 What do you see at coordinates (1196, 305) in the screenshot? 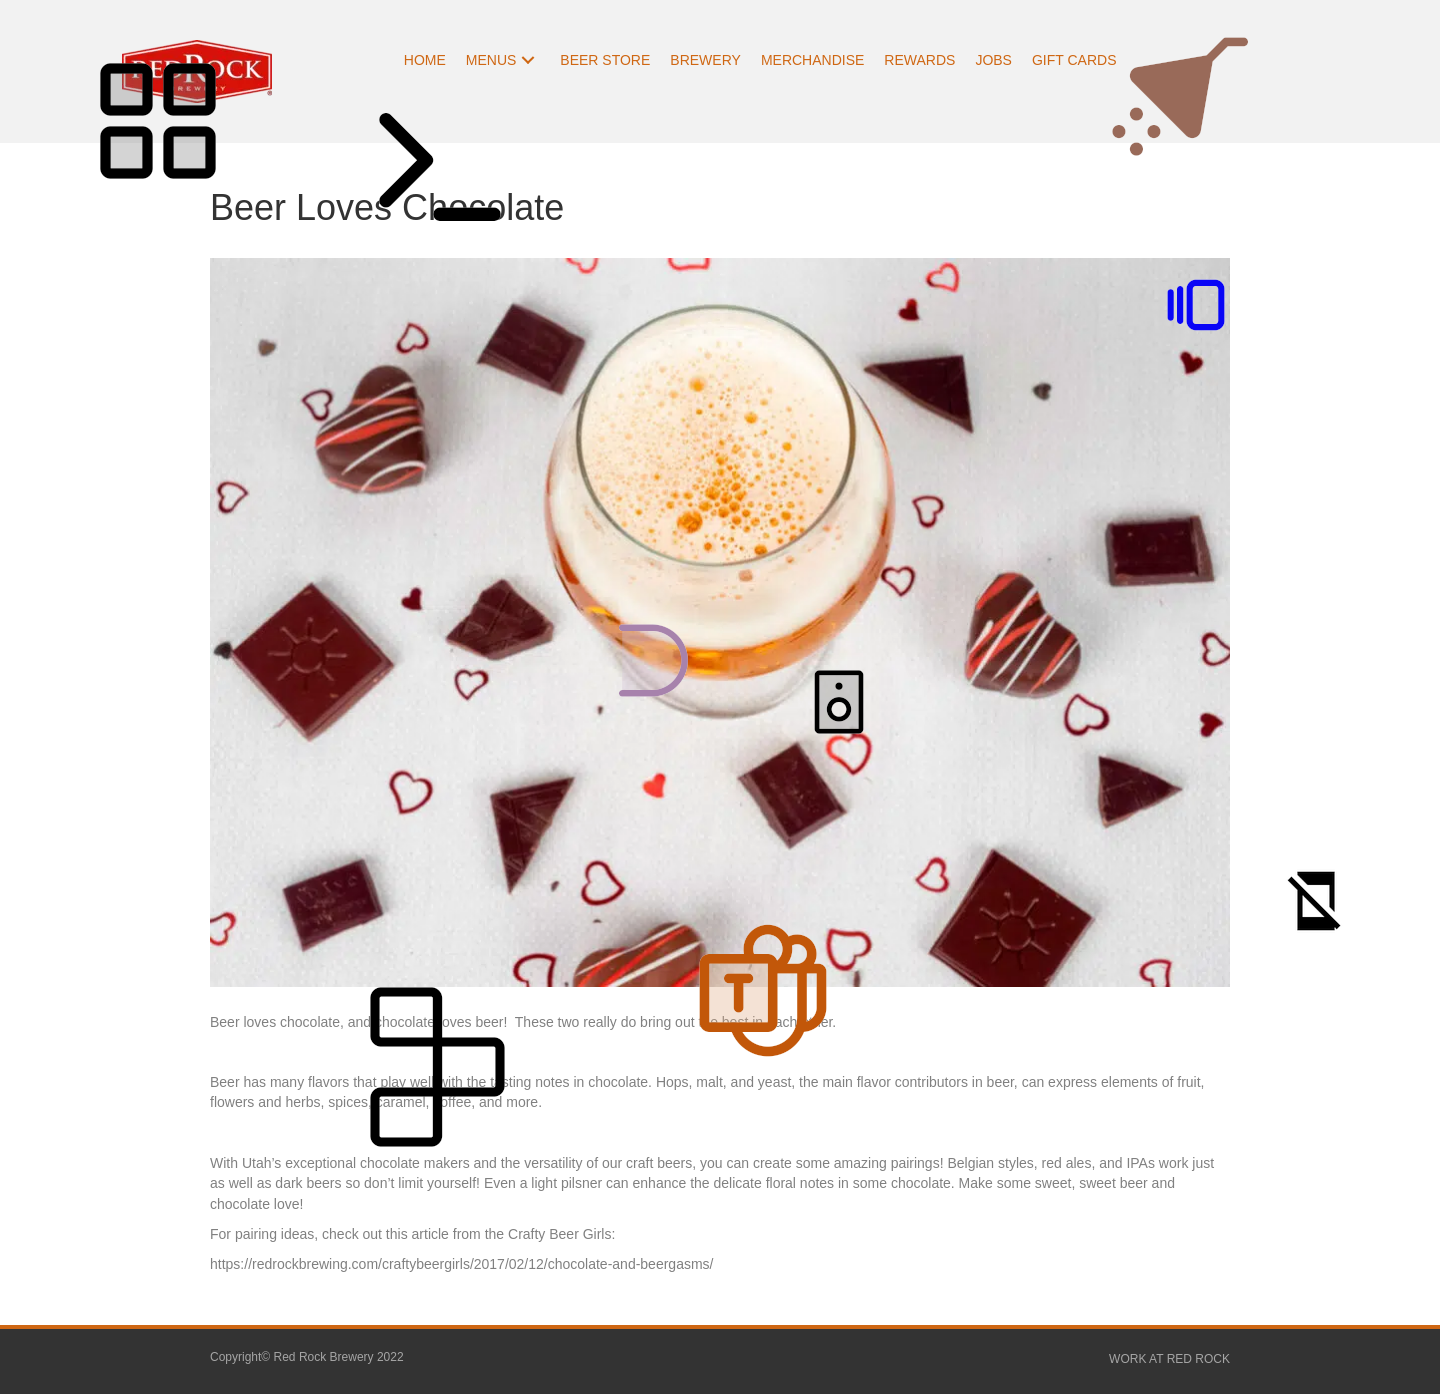
I see `view version history` at bounding box center [1196, 305].